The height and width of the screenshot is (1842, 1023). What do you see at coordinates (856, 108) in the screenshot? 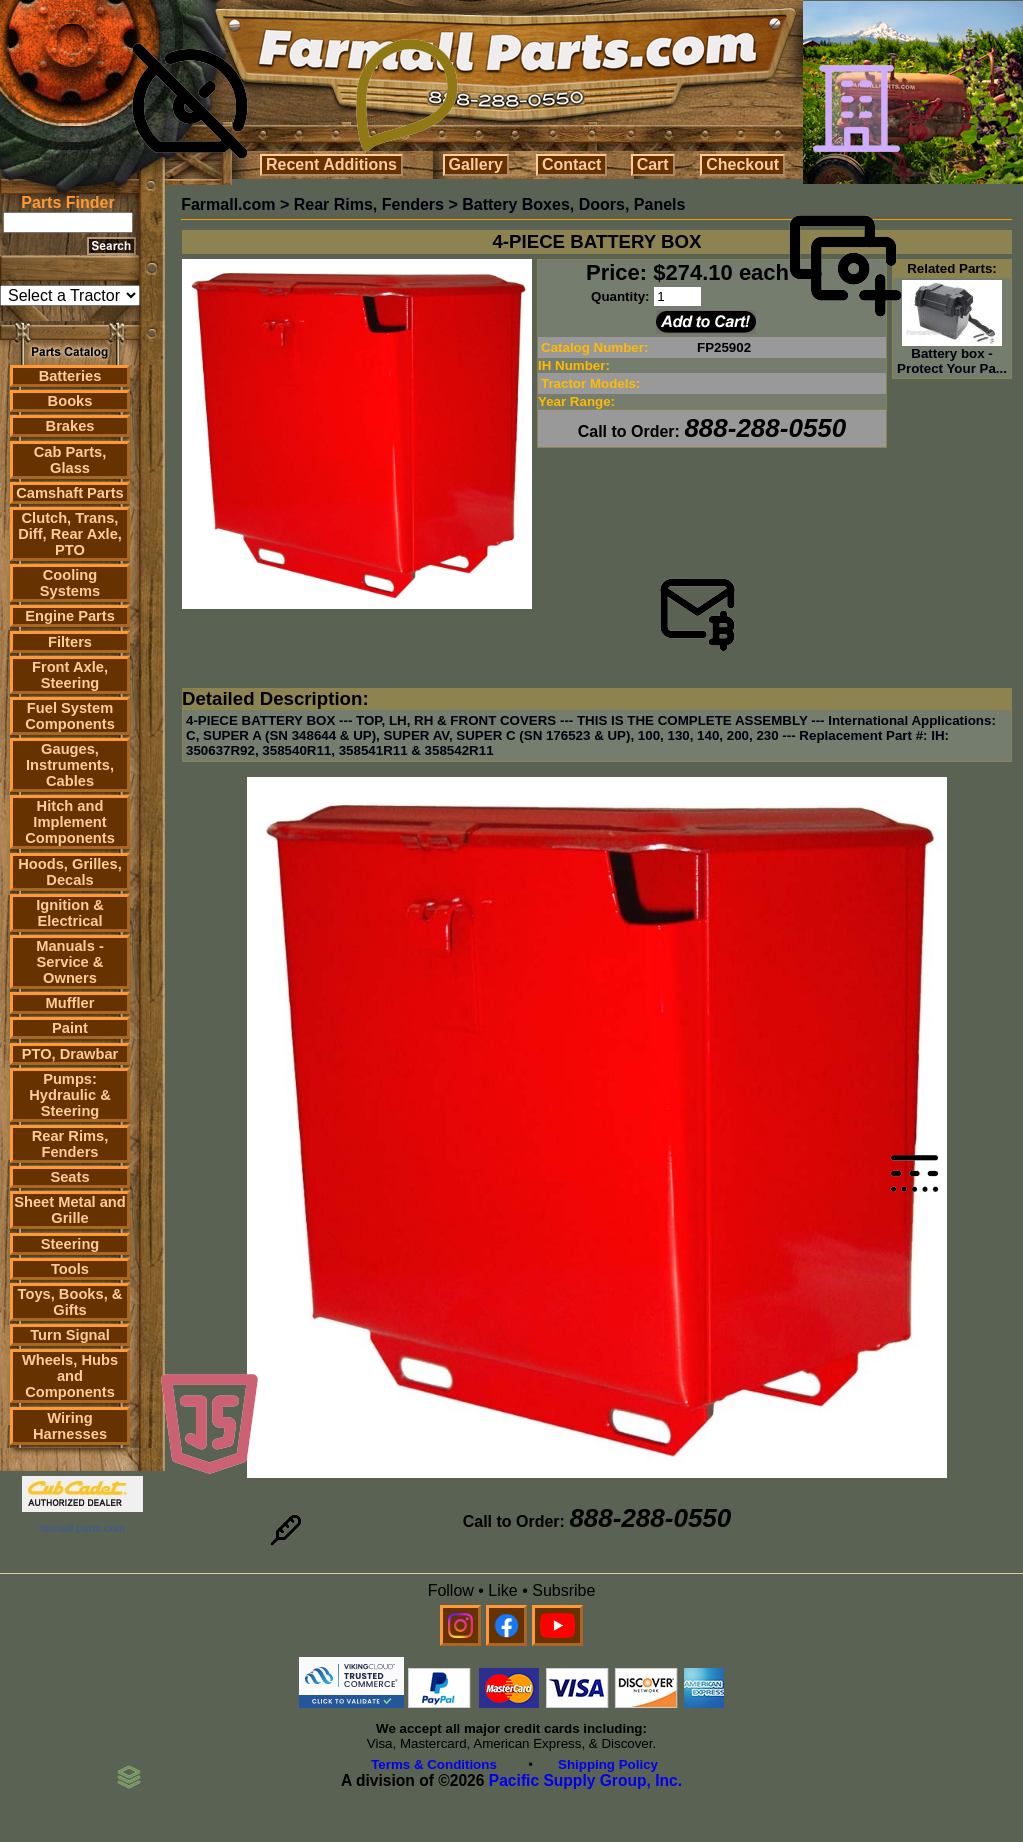
I see `view building or office location` at bounding box center [856, 108].